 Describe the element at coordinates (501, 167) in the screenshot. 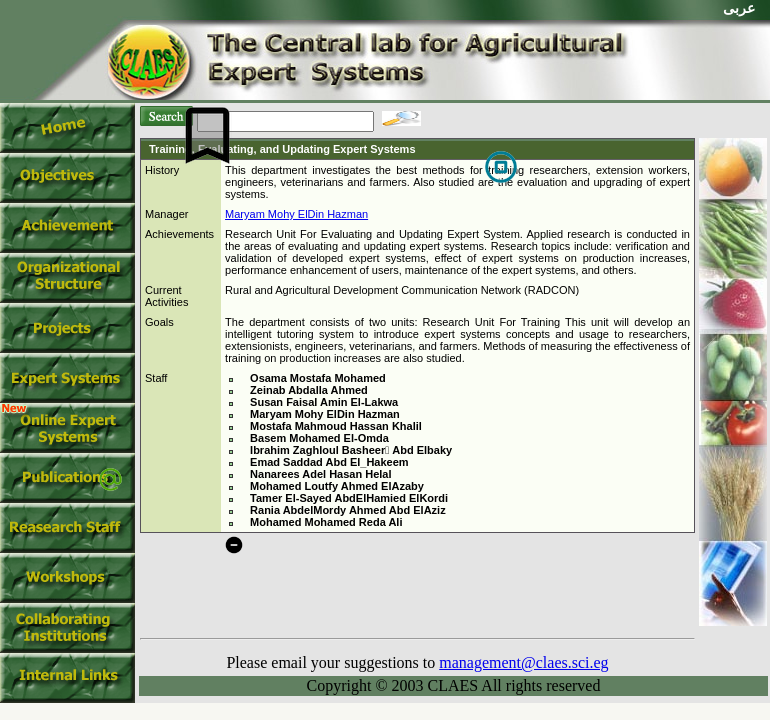

I see `stop media playback` at that location.